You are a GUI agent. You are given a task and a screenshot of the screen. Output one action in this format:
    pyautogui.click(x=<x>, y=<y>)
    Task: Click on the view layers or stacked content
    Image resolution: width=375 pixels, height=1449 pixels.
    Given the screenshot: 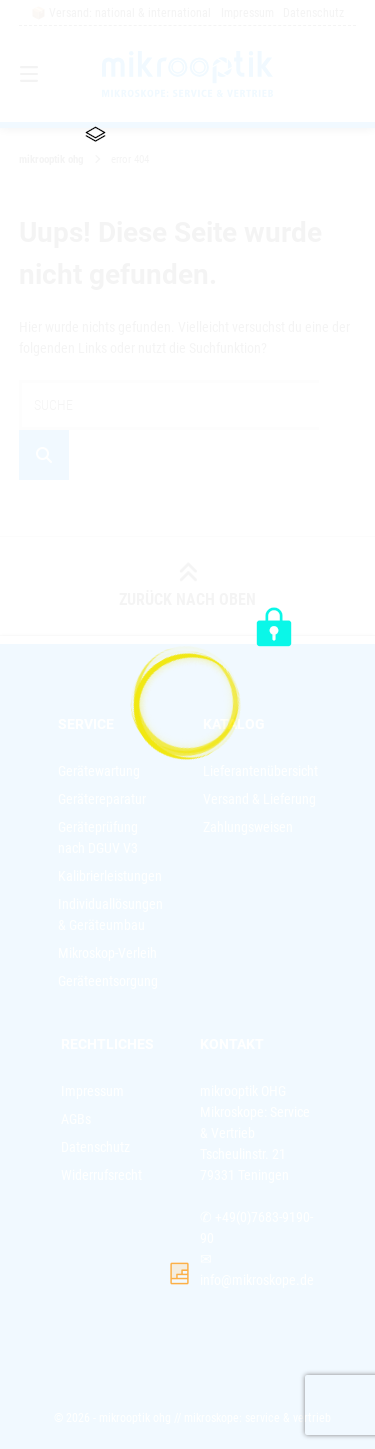 What is the action you would take?
    pyautogui.click(x=95, y=134)
    